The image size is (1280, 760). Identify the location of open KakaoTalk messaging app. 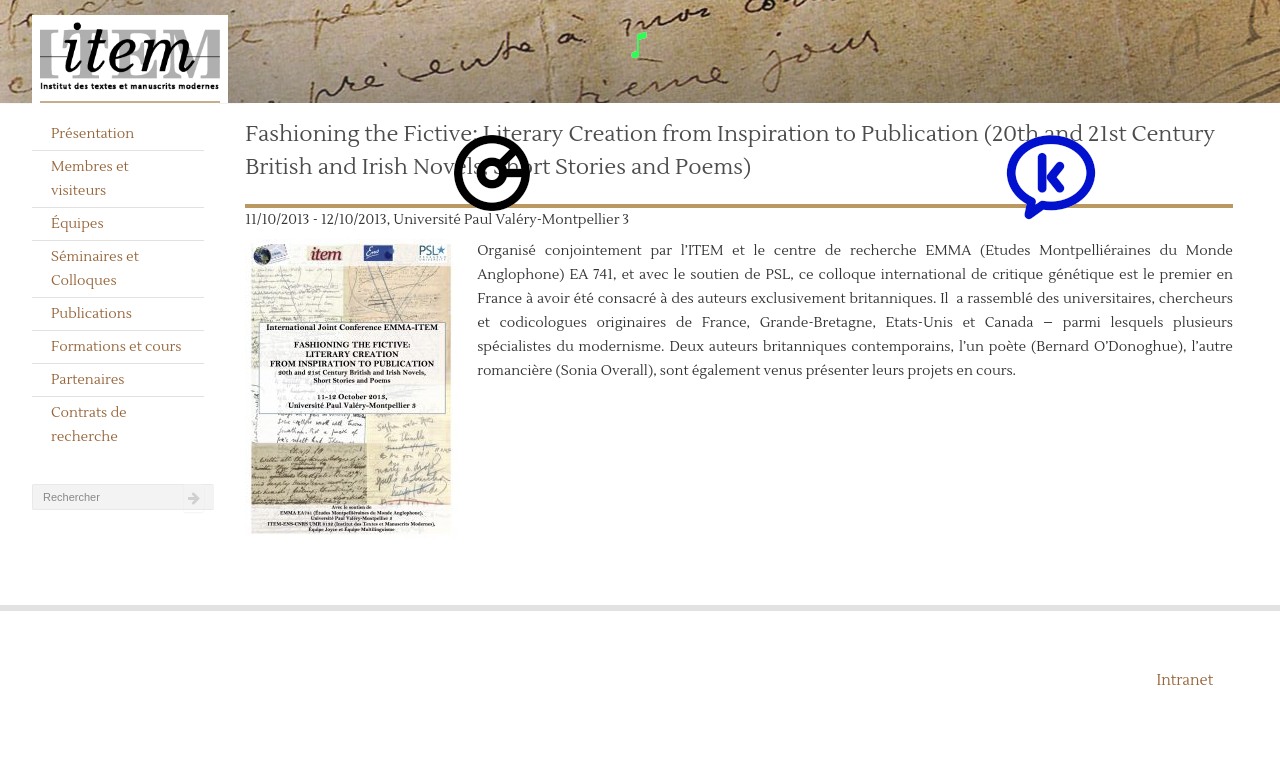
(1051, 175).